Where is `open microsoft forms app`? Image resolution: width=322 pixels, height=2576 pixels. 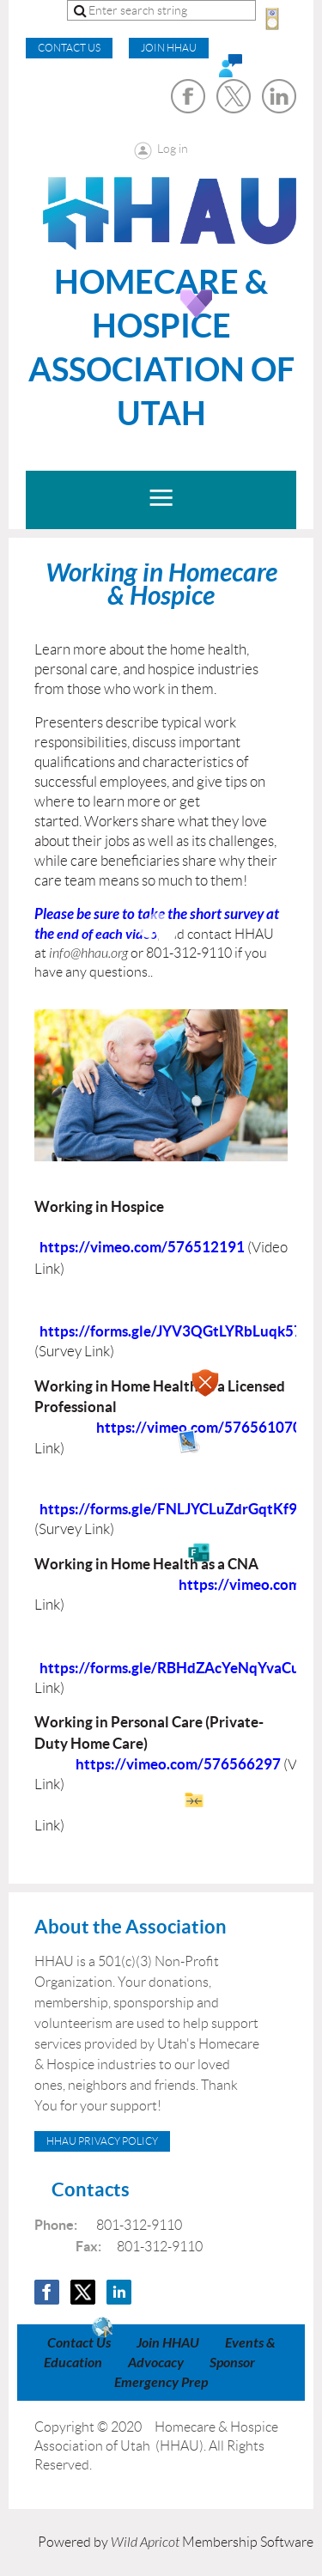
open microsoft forms app is located at coordinates (198, 1552).